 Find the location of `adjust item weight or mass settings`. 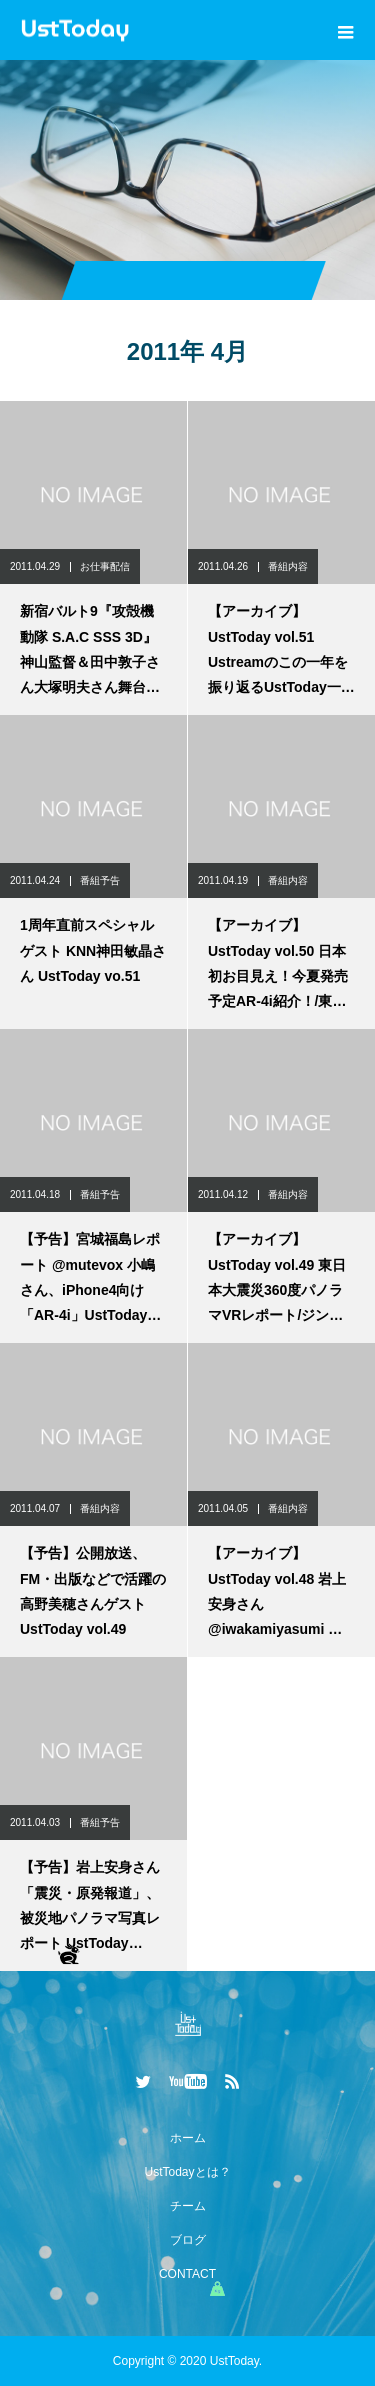

adjust item weight or mass settings is located at coordinates (217, 2288).